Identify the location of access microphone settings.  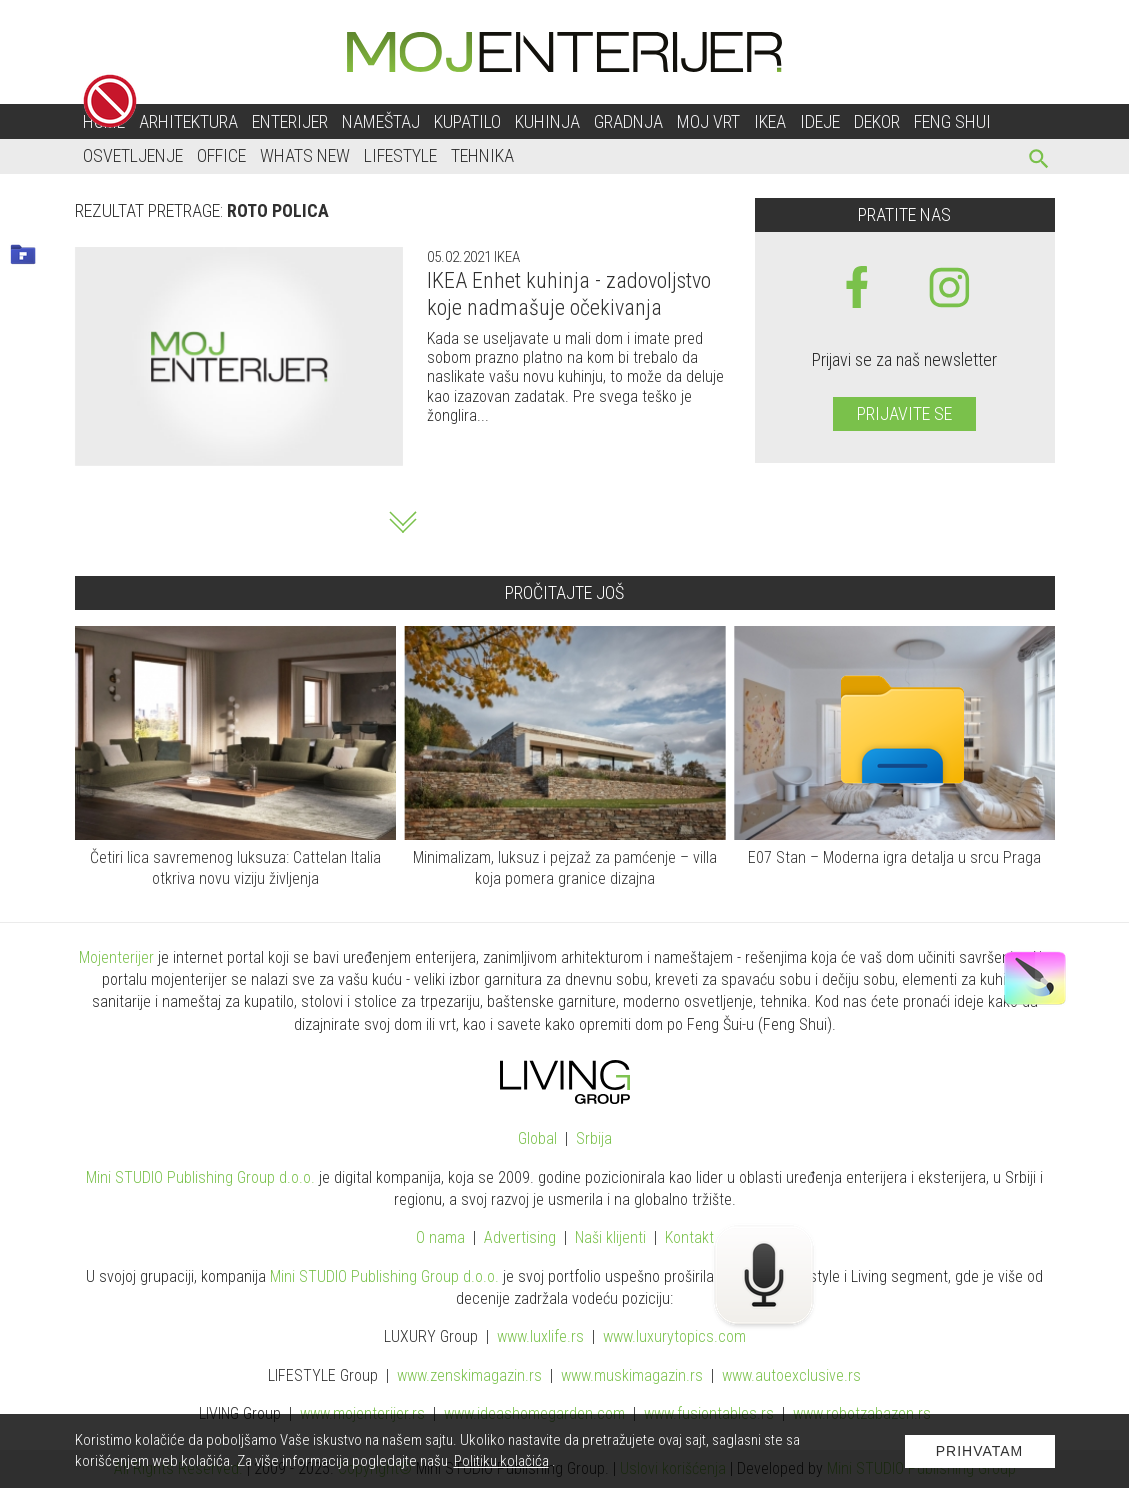
(764, 1275).